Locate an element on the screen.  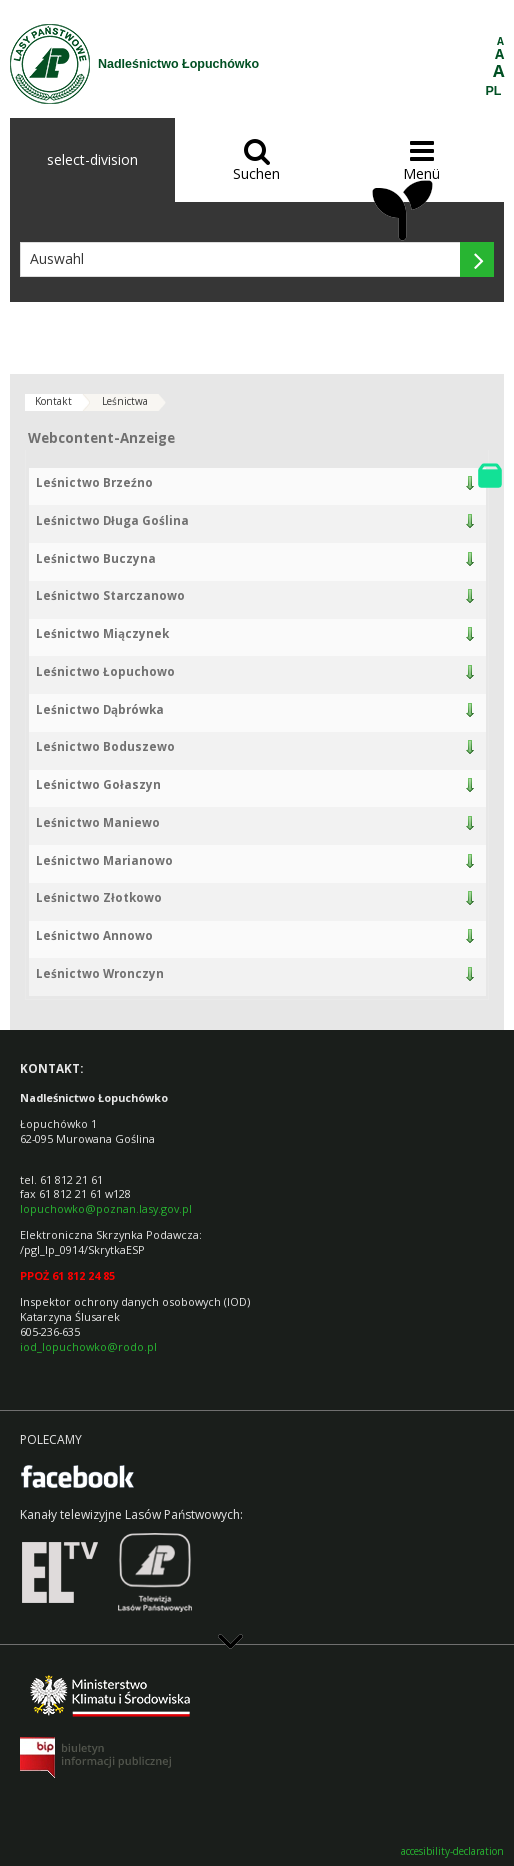
expand a collapsed section or menu is located at coordinates (230, 1640).